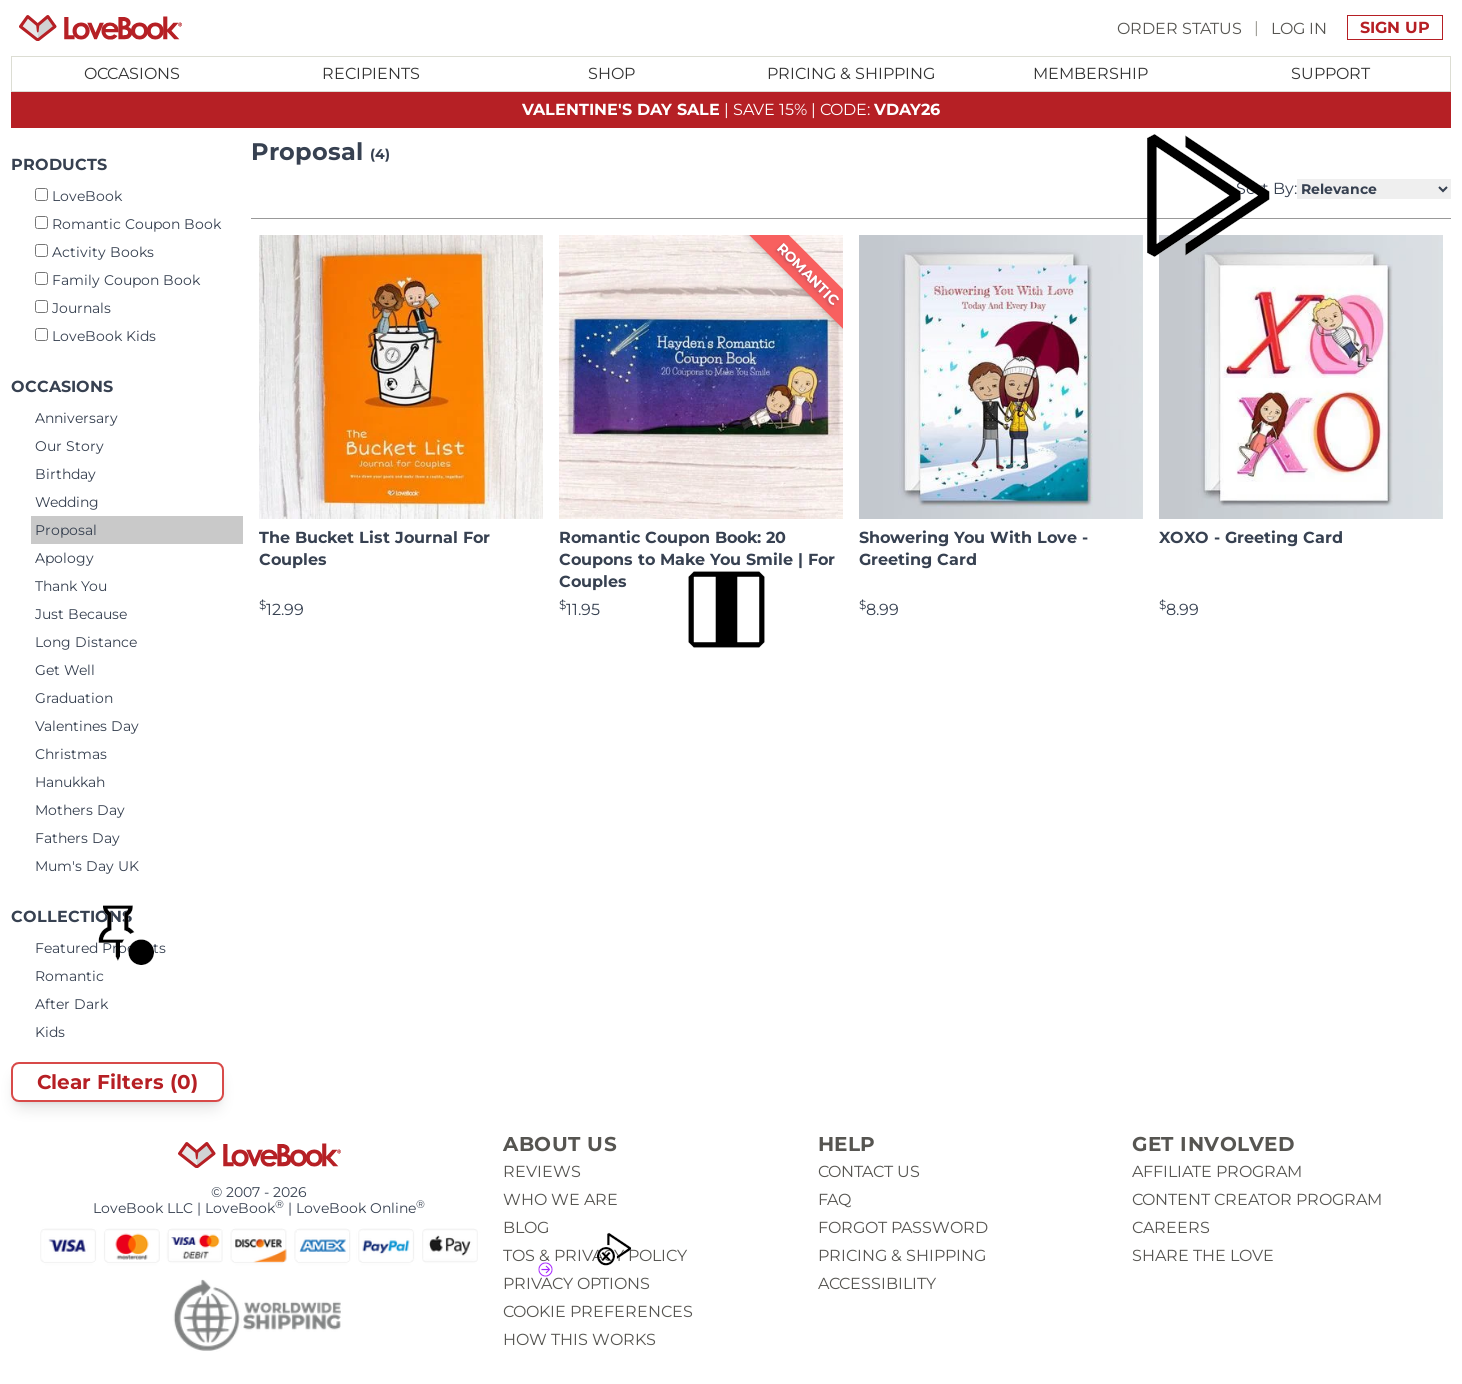 The height and width of the screenshot is (1384, 1462). Describe the element at coordinates (120, 931) in the screenshot. I see `pinned file with unsaved changes` at that location.